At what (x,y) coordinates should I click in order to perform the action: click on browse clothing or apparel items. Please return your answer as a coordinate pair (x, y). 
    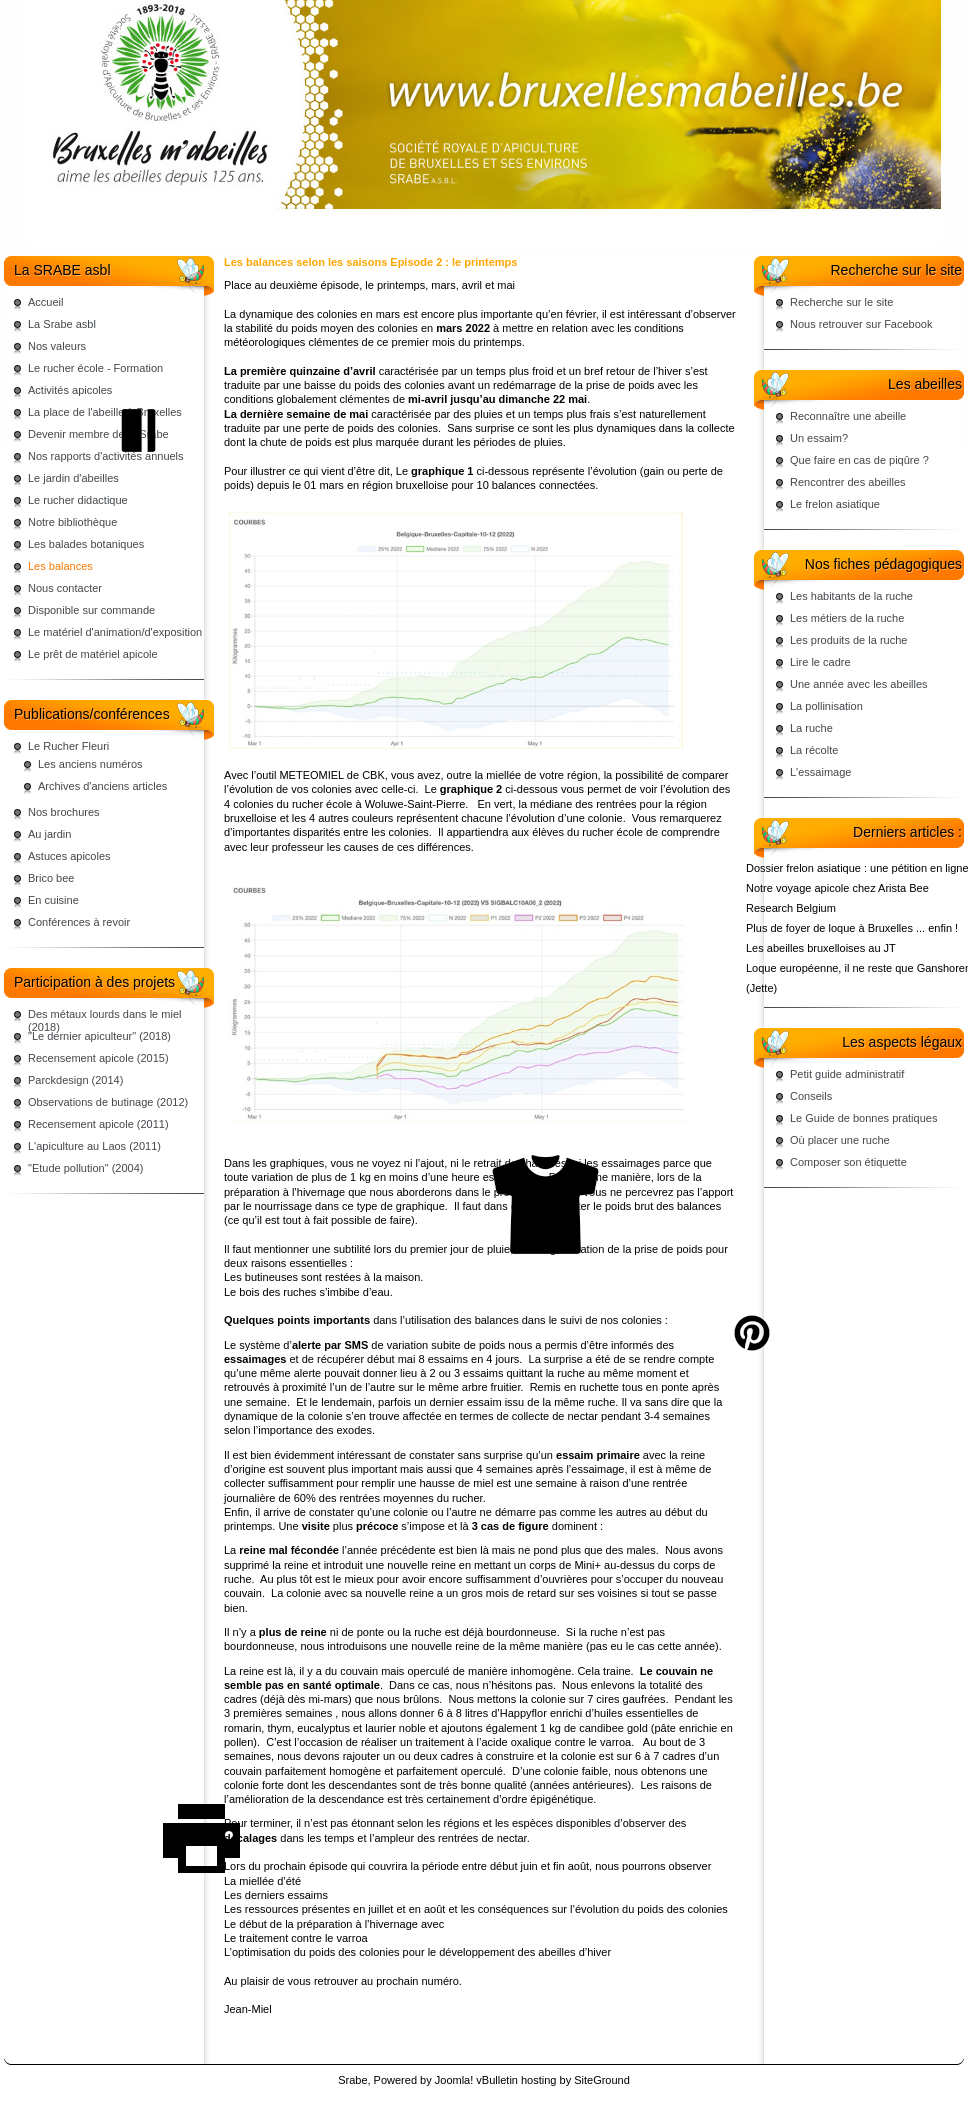
    Looking at the image, I should click on (545, 1204).